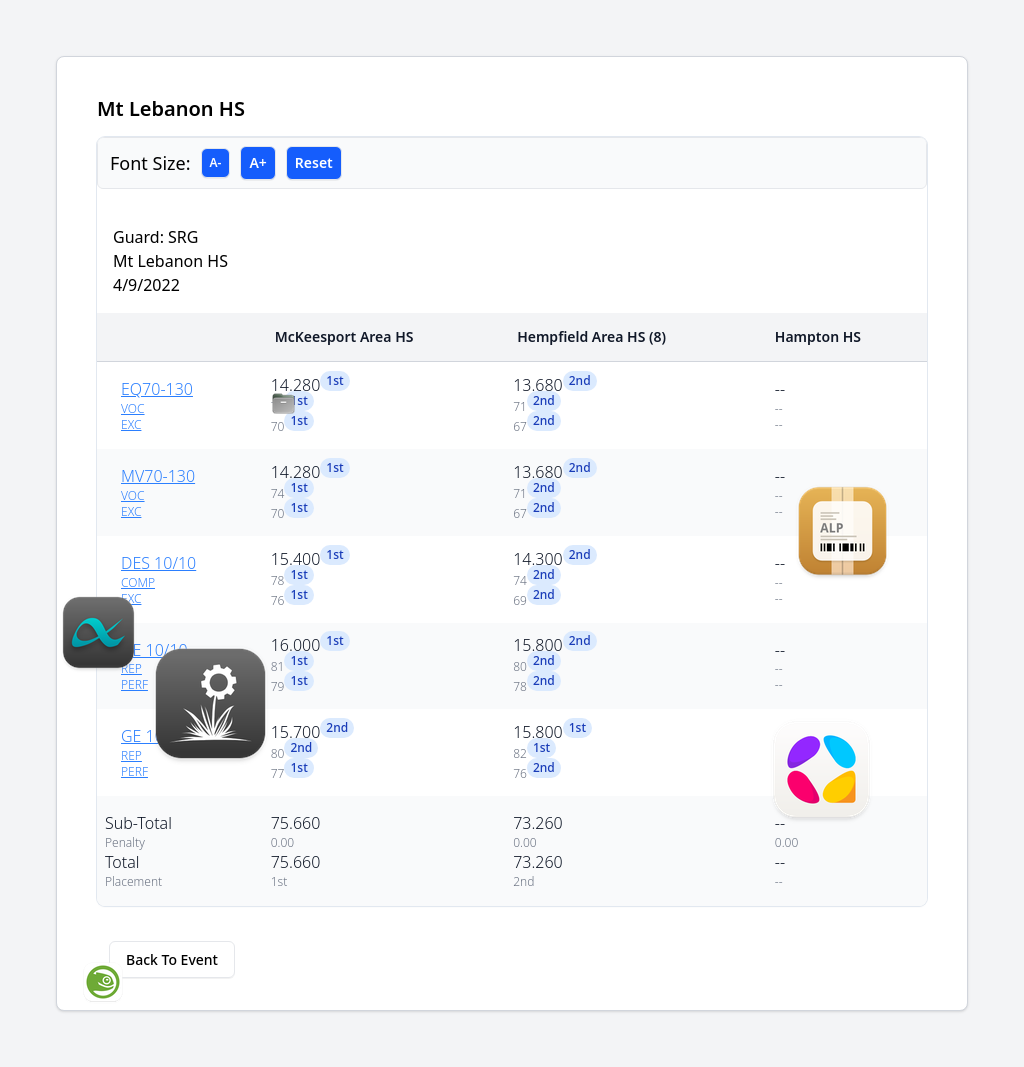 The image size is (1024, 1067). Describe the element at coordinates (210, 703) in the screenshot. I see `open wicked engine editor` at that location.